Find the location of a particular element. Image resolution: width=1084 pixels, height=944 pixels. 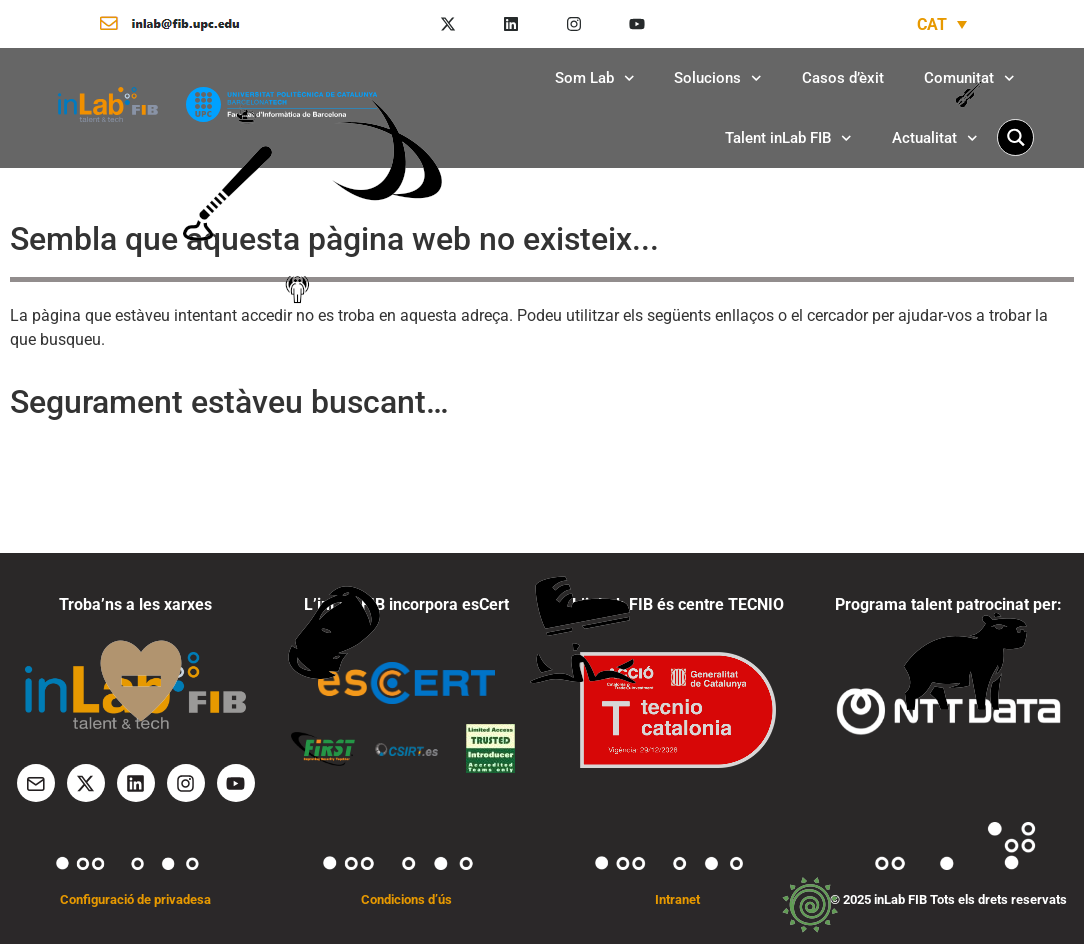

ubisoft game launcher or storefront is located at coordinates (810, 905).